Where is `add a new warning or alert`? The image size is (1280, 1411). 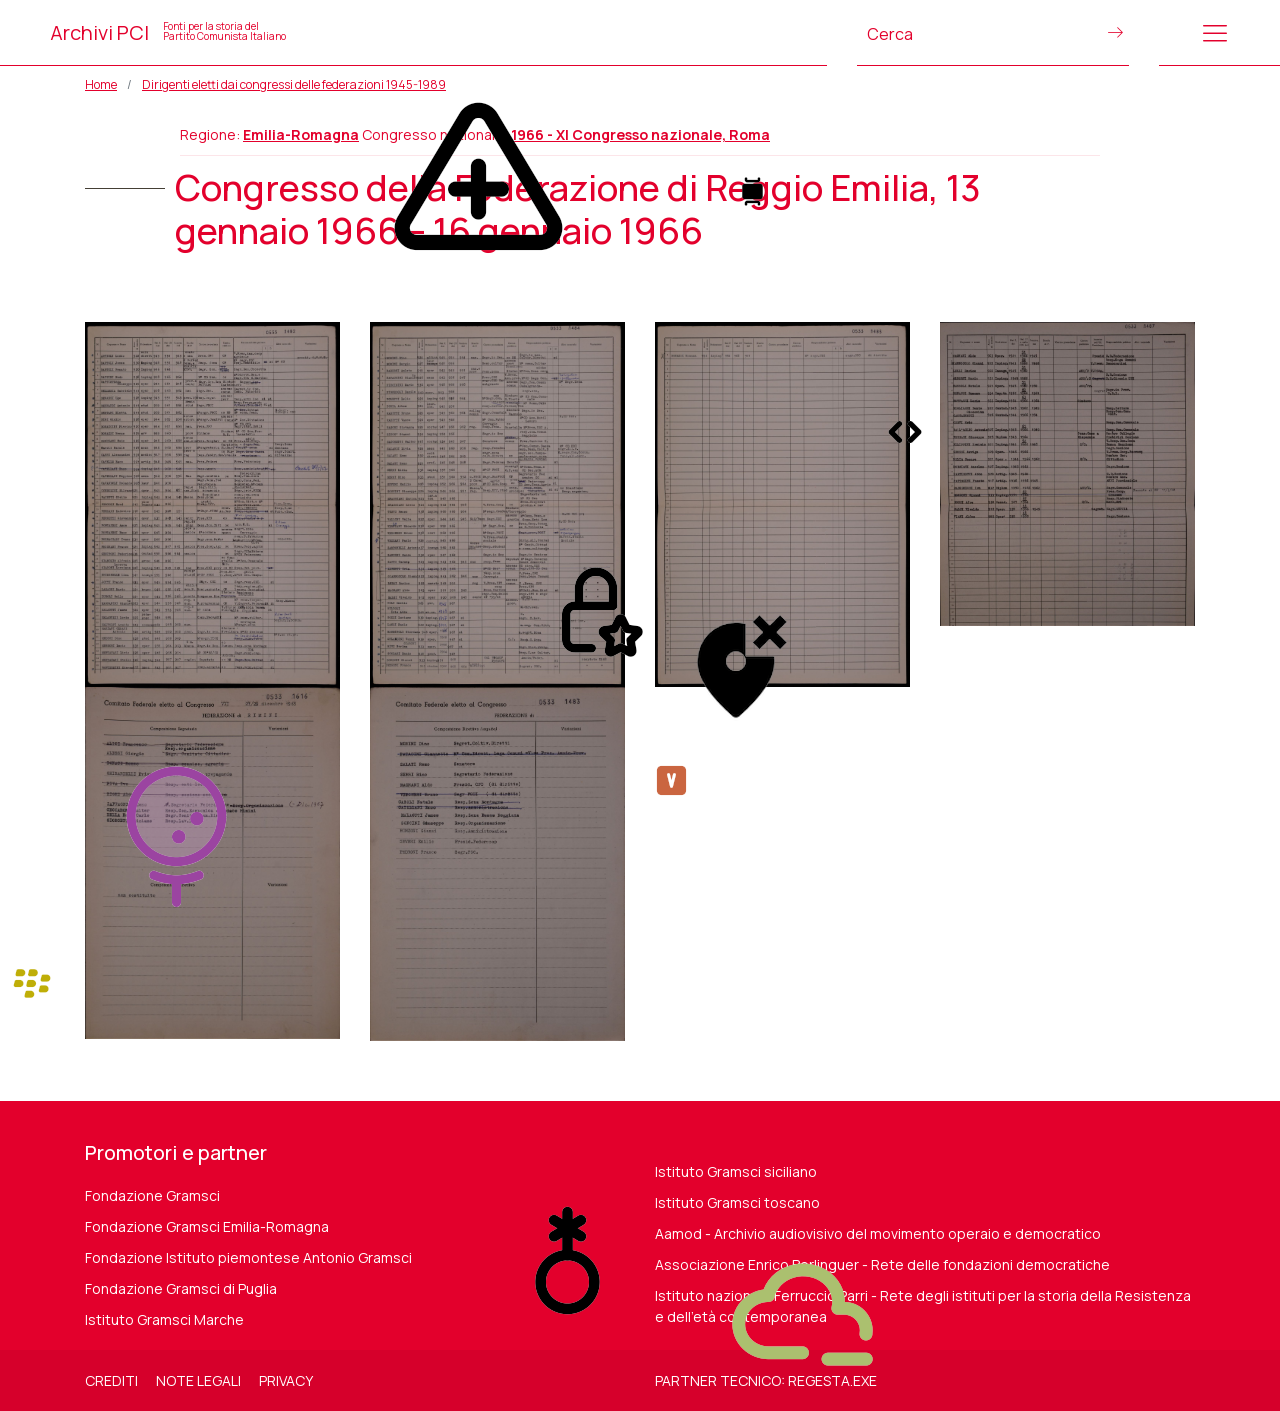
add a new warning or alert is located at coordinates (478, 181).